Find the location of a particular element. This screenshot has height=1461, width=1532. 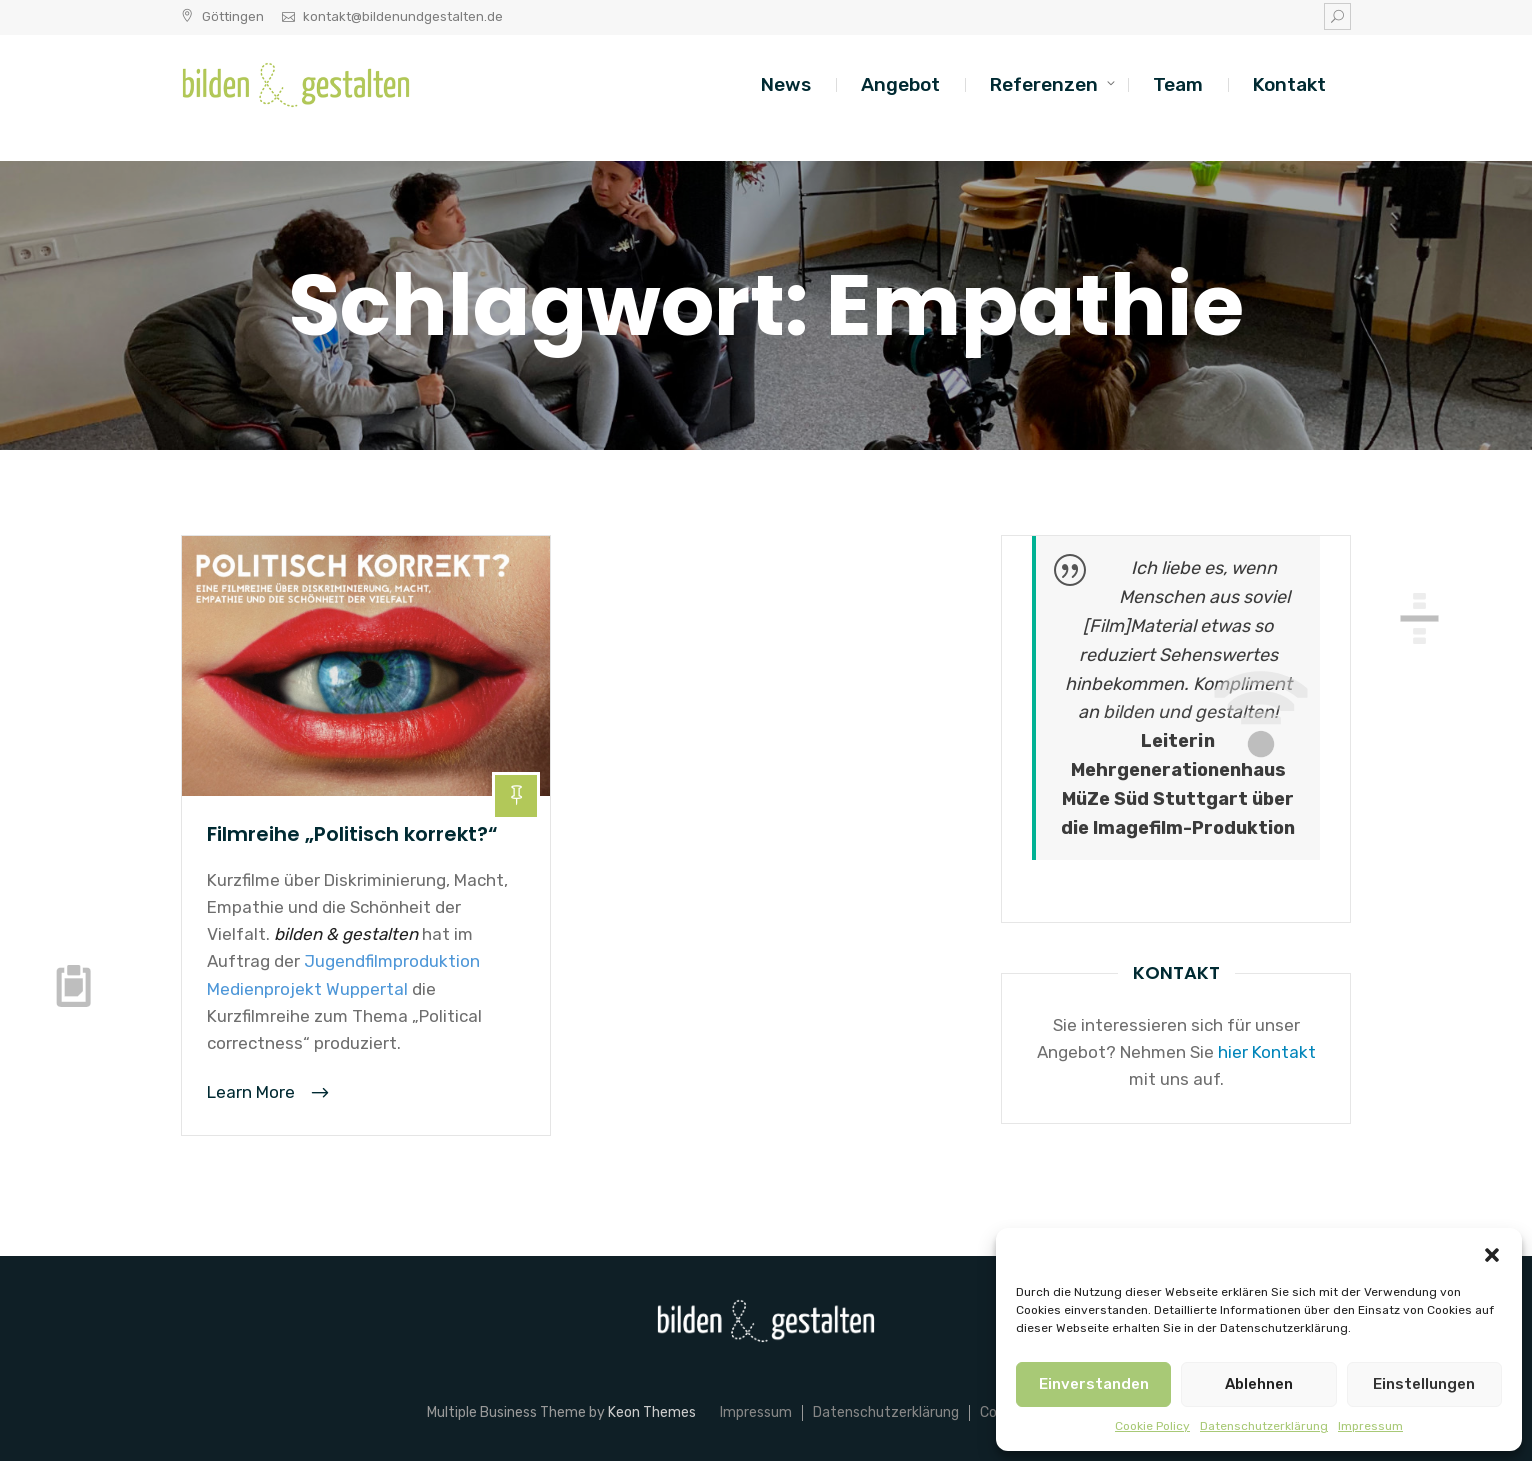

paste content from clipboard is located at coordinates (75, 986).